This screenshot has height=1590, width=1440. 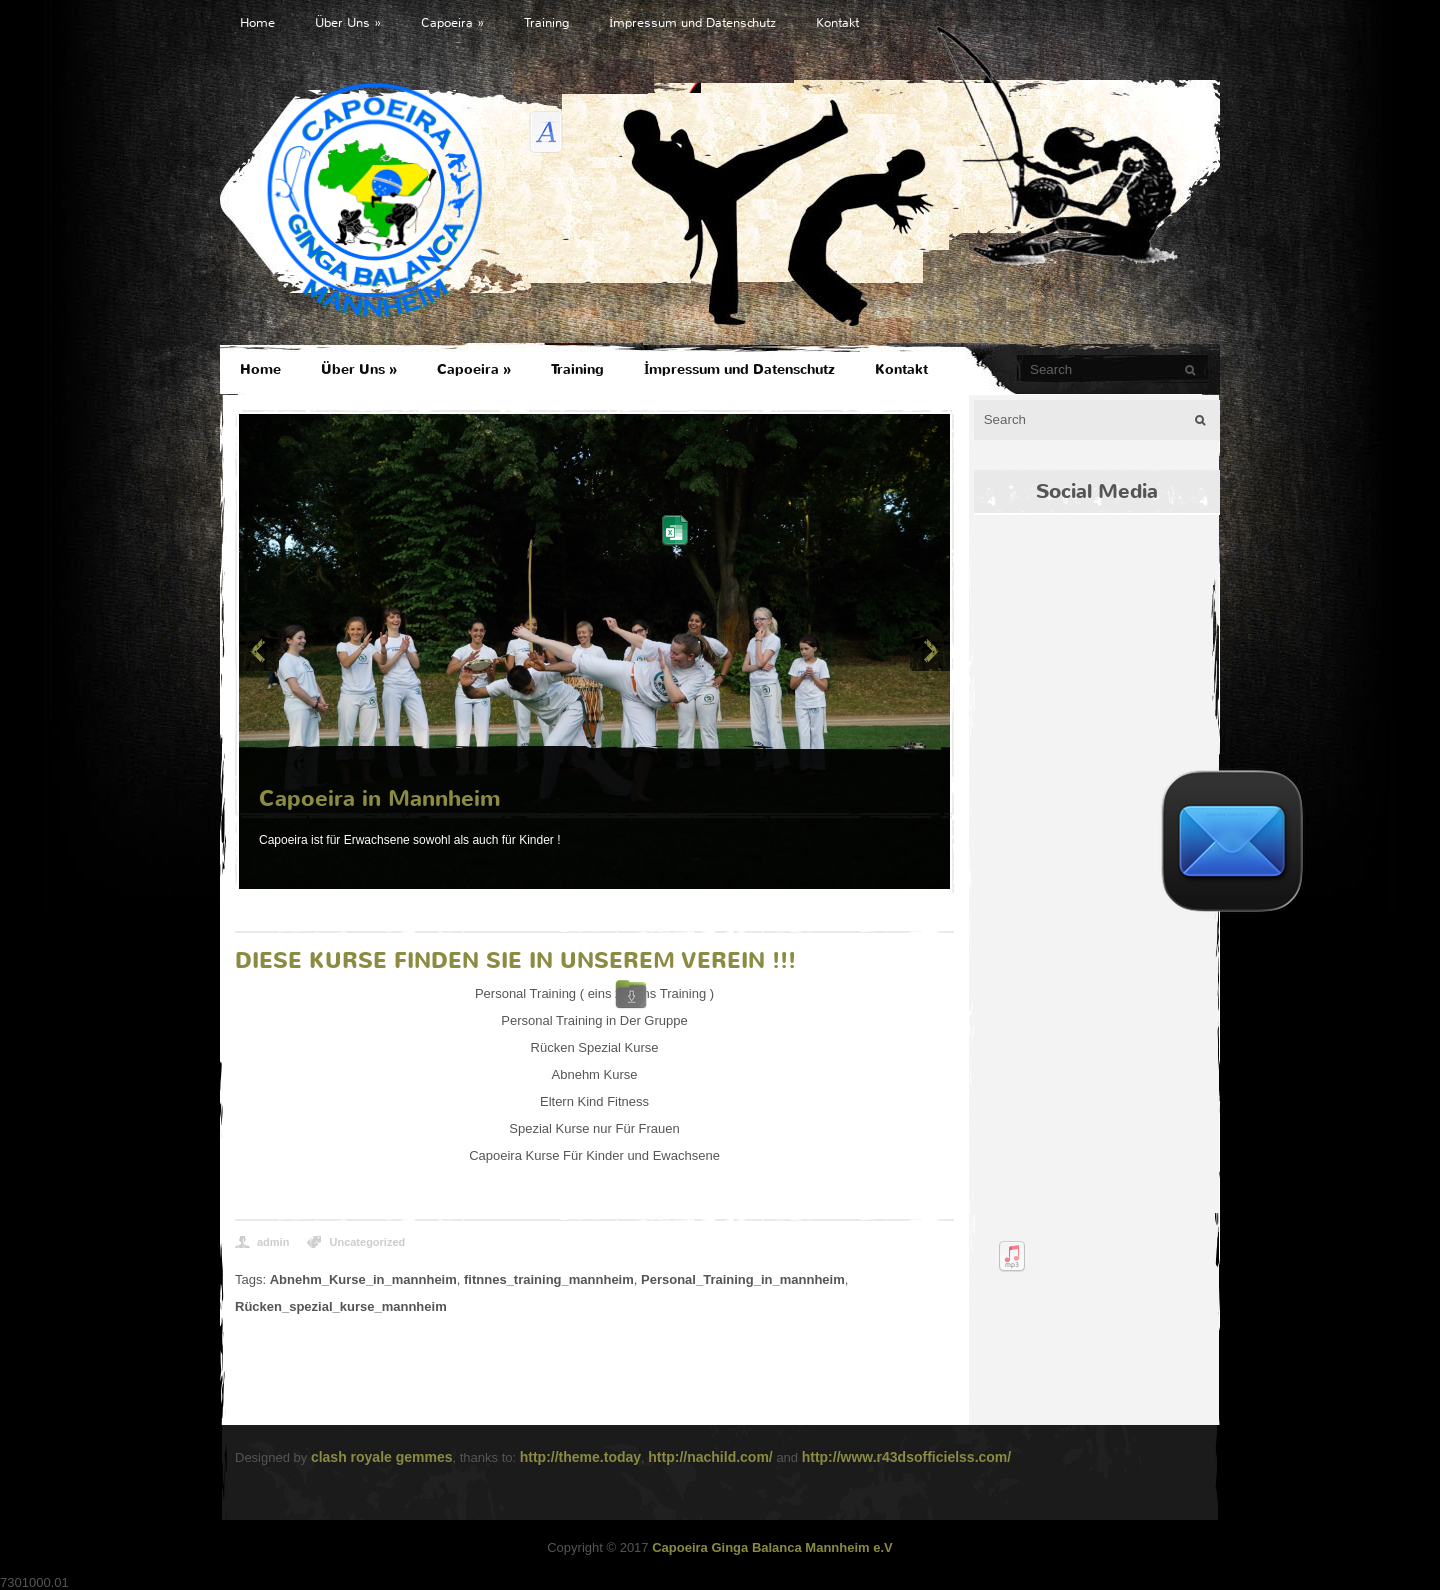 What do you see at coordinates (675, 530) in the screenshot?
I see `open a microsoft excel spreadsheet file` at bounding box center [675, 530].